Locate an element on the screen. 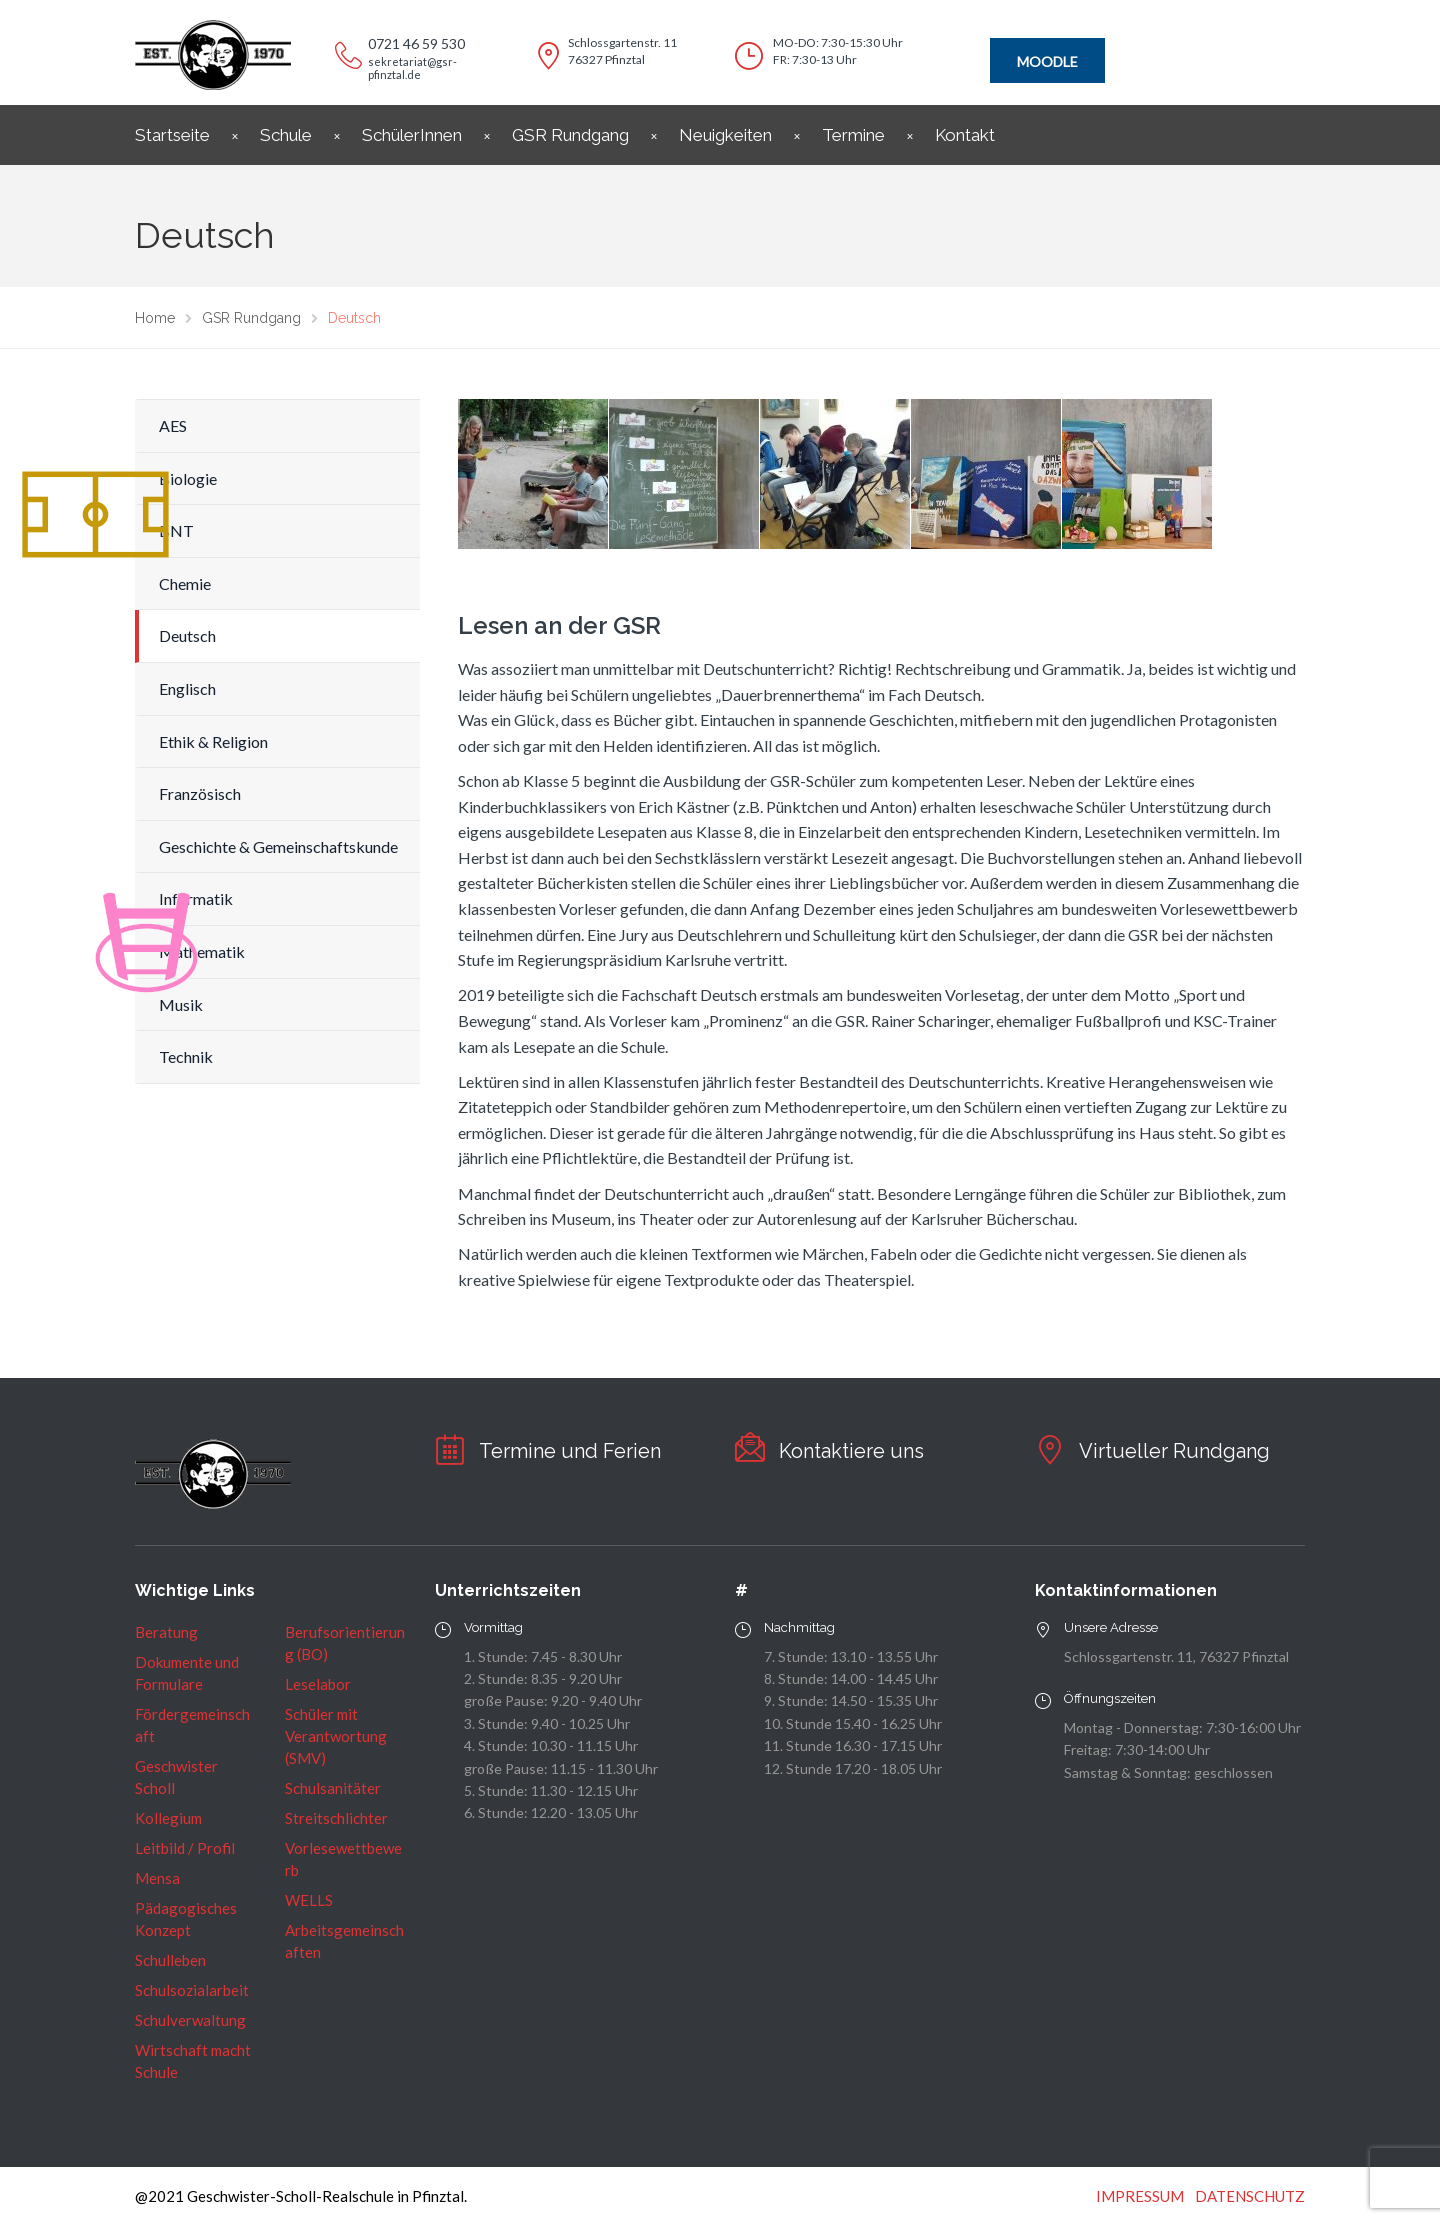  view soccer field or pitch layout is located at coordinates (95, 514).